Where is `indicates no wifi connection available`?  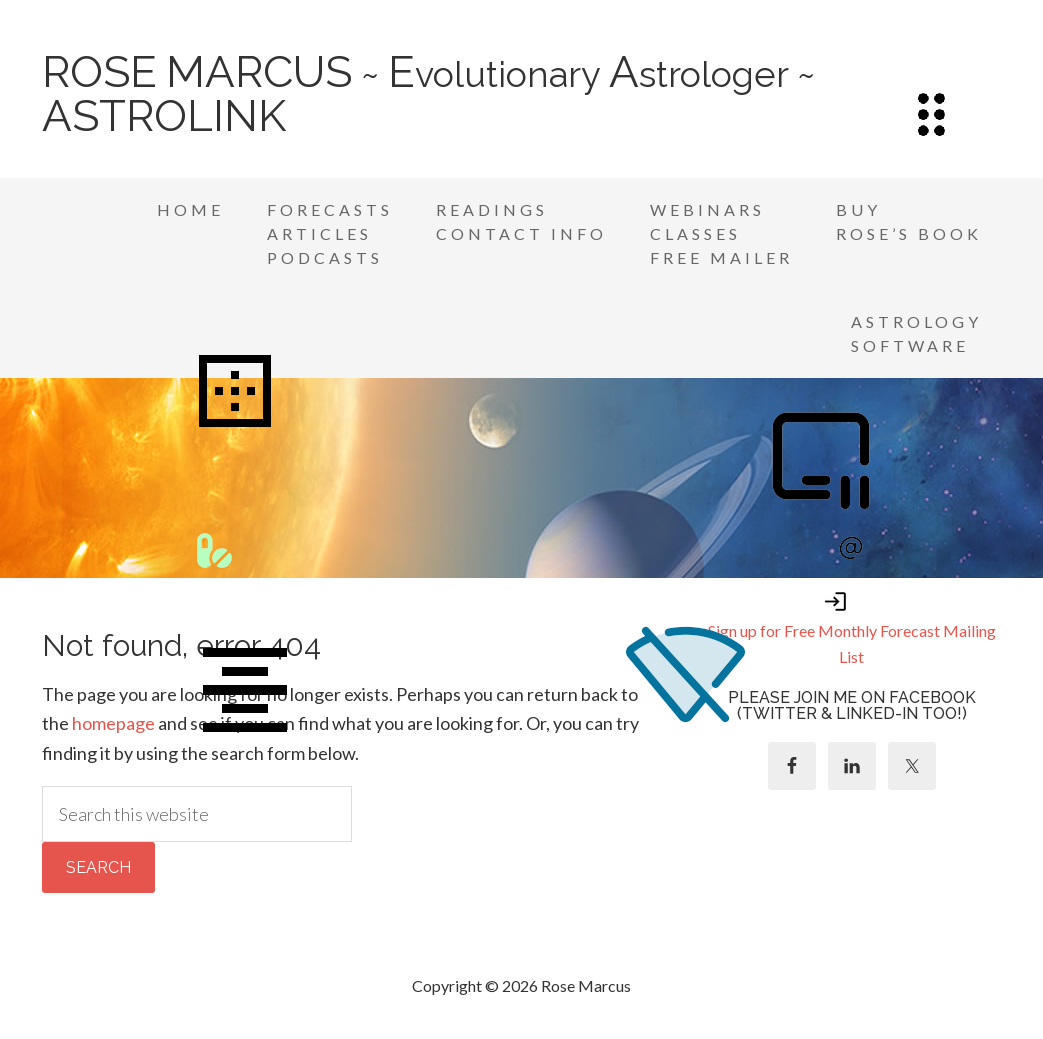 indicates no wifi connection available is located at coordinates (685, 674).